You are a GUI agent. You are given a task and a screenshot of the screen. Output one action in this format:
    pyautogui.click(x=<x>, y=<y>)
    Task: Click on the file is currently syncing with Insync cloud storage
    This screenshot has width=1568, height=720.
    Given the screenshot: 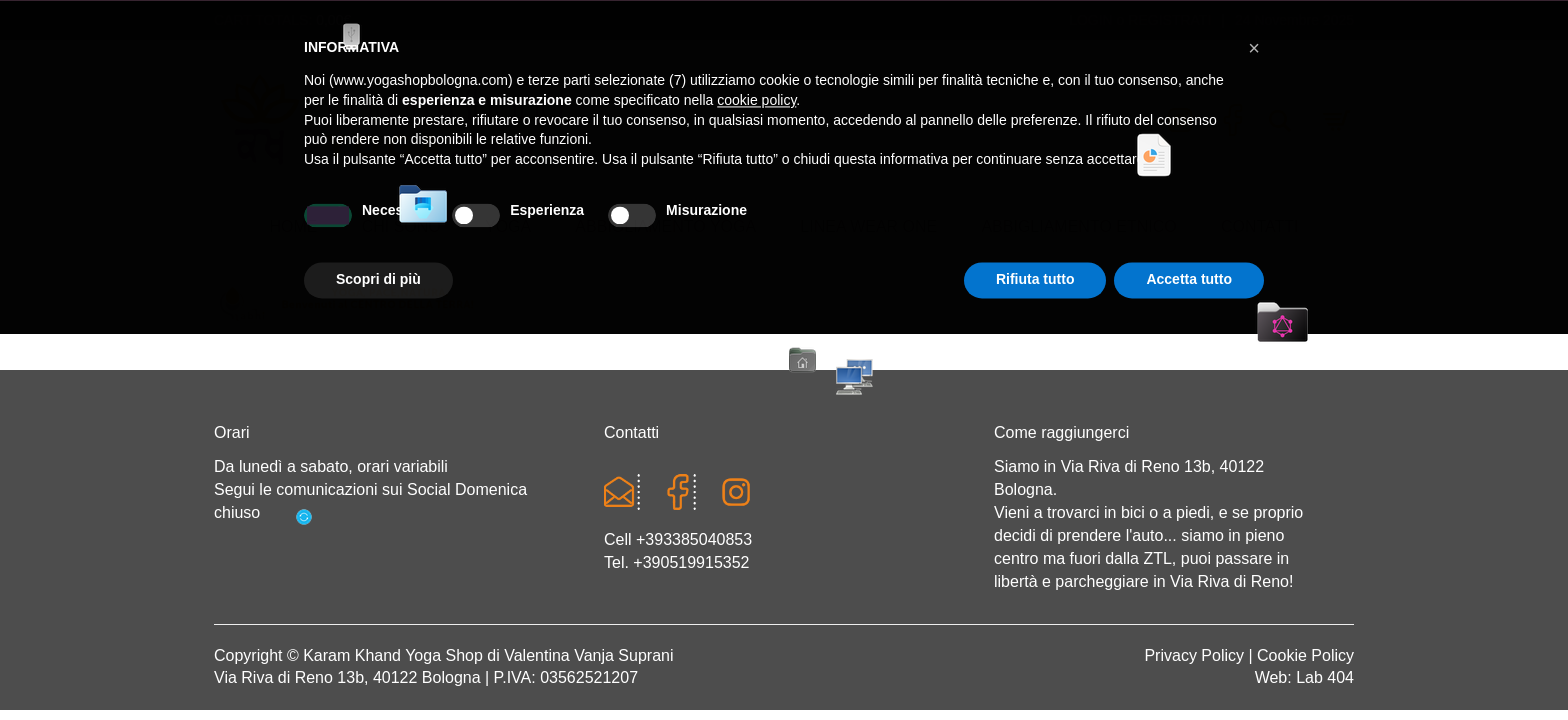 What is the action you would take?
    pyautogui.click(x=304, y=517)
    